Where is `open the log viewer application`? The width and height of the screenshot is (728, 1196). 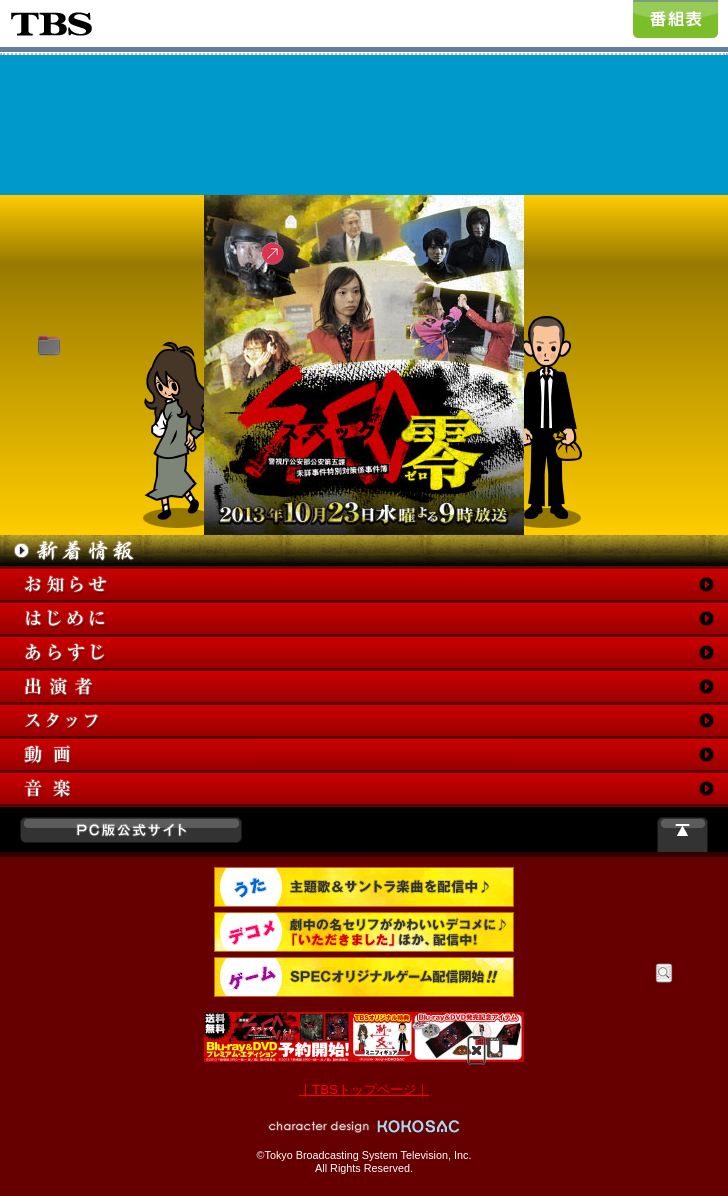
open the log viewer application is located at coordinates (664, 973).